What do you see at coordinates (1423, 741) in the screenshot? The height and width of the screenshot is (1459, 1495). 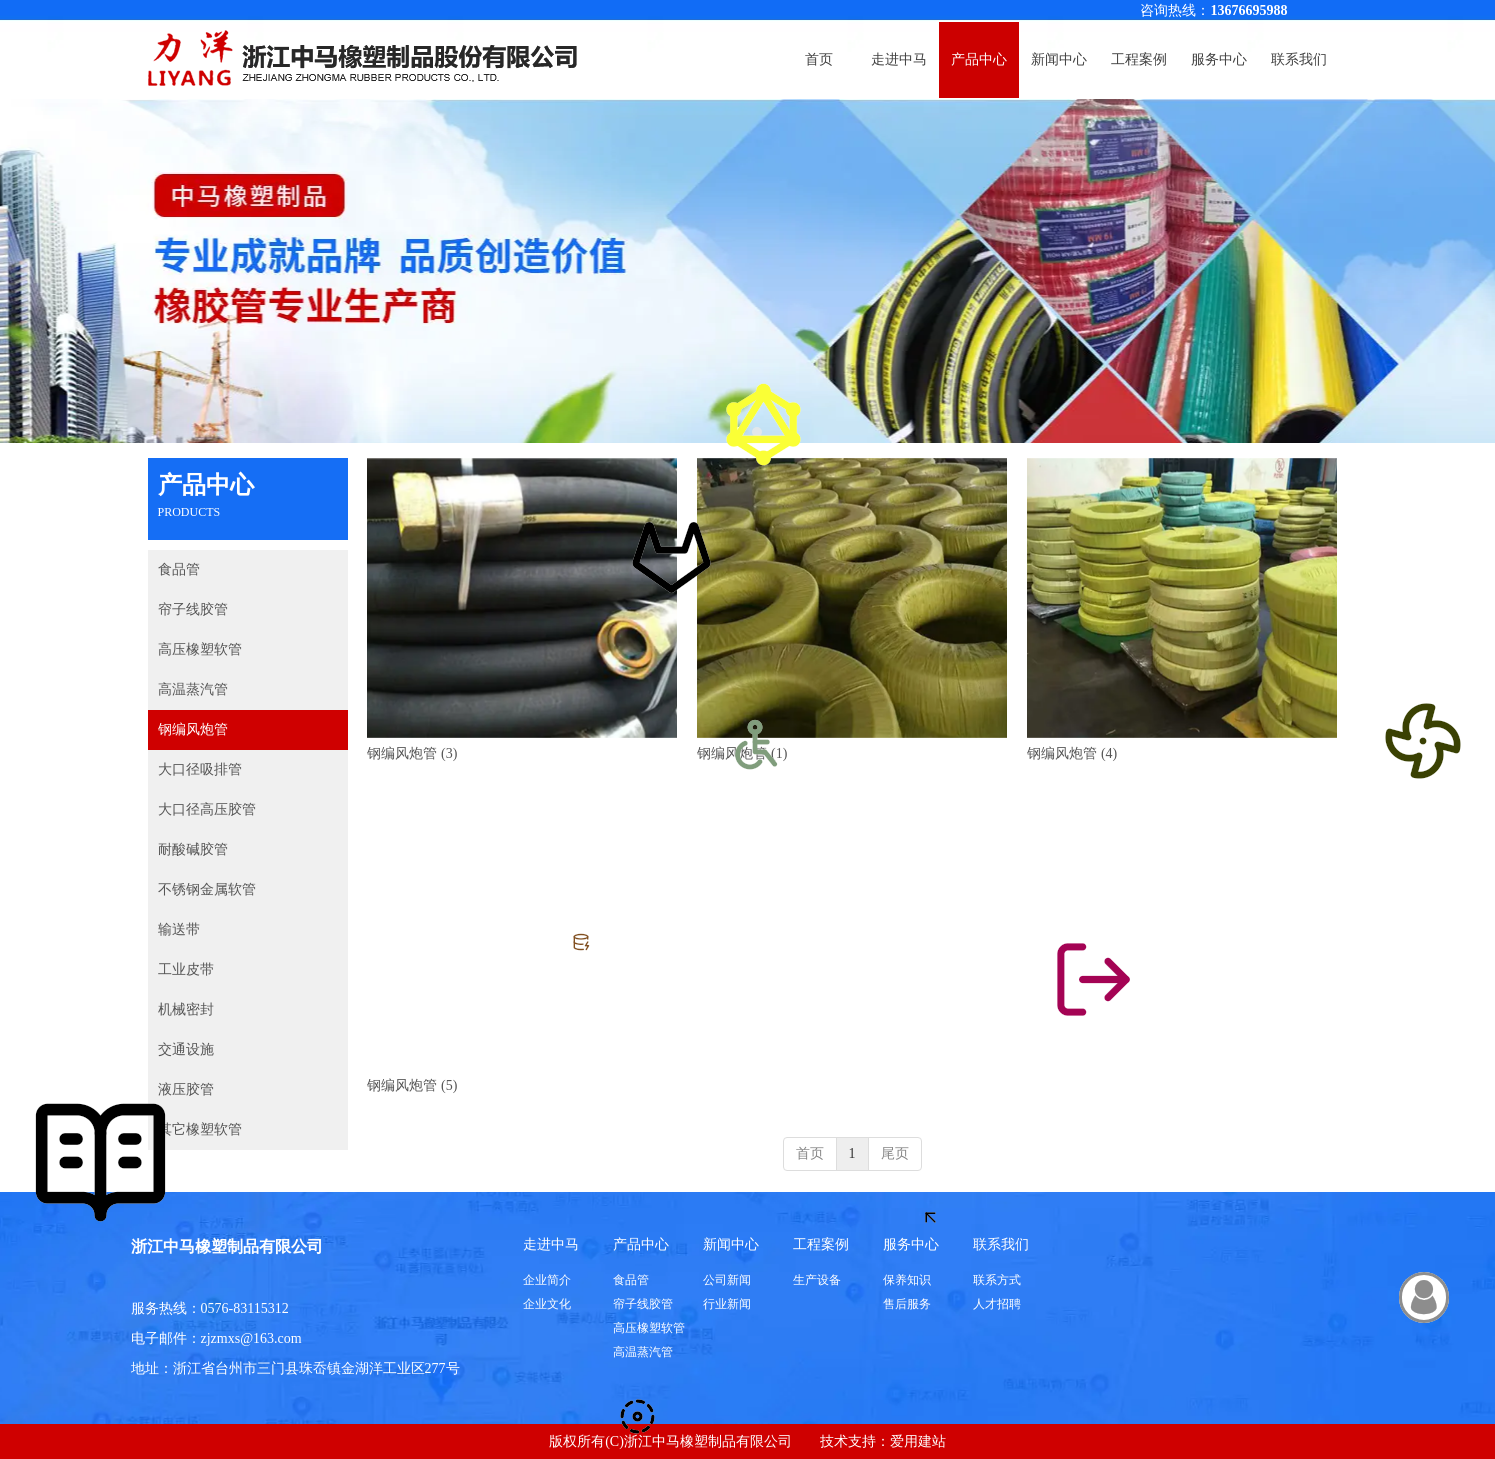 I see `adjust fan or ventilation settings` at bounding box center [1423, 741].